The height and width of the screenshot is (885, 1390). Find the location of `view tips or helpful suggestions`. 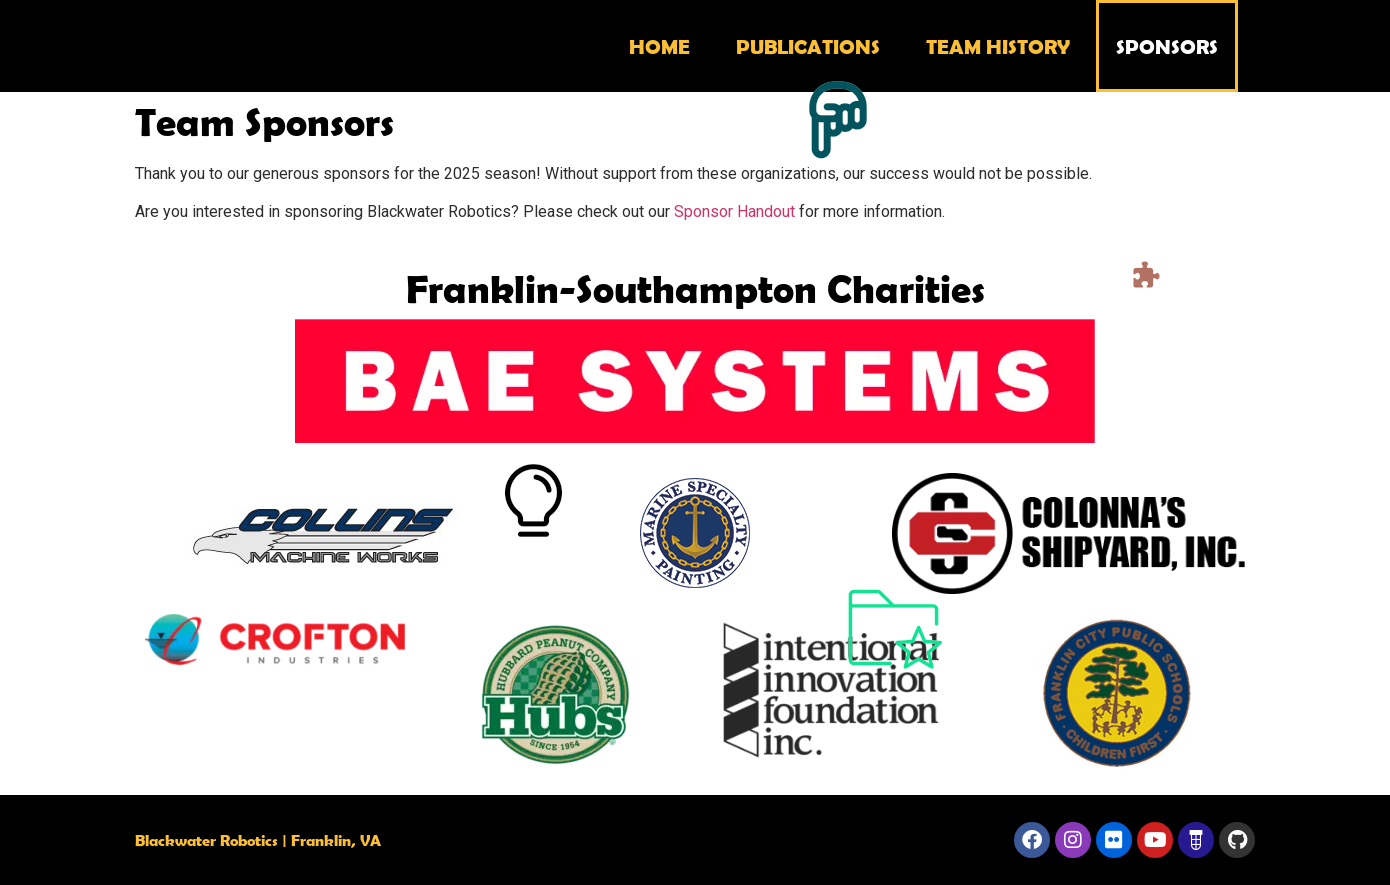

view tips or helpful suggestions is located at coordinates (533, 500).